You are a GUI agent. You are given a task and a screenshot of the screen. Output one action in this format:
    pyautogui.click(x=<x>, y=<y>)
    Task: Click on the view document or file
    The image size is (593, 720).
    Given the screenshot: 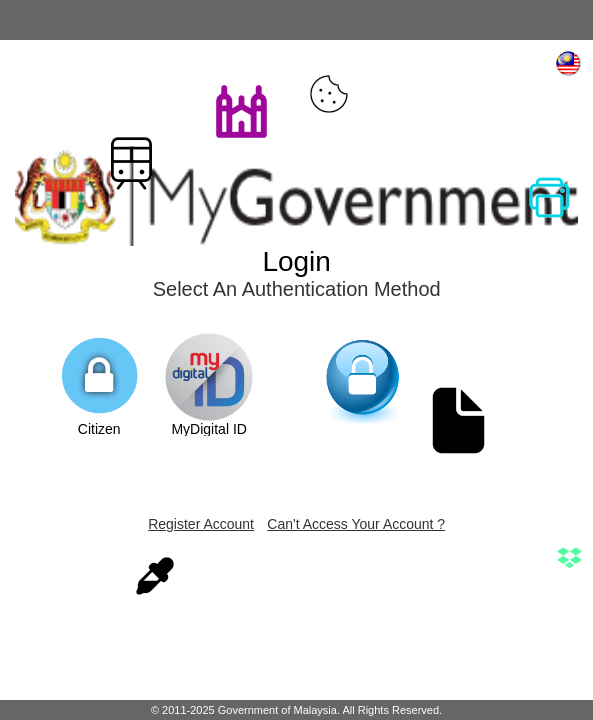 What is the action you would take?
    pyautogui.click(x=458, y=420)
    